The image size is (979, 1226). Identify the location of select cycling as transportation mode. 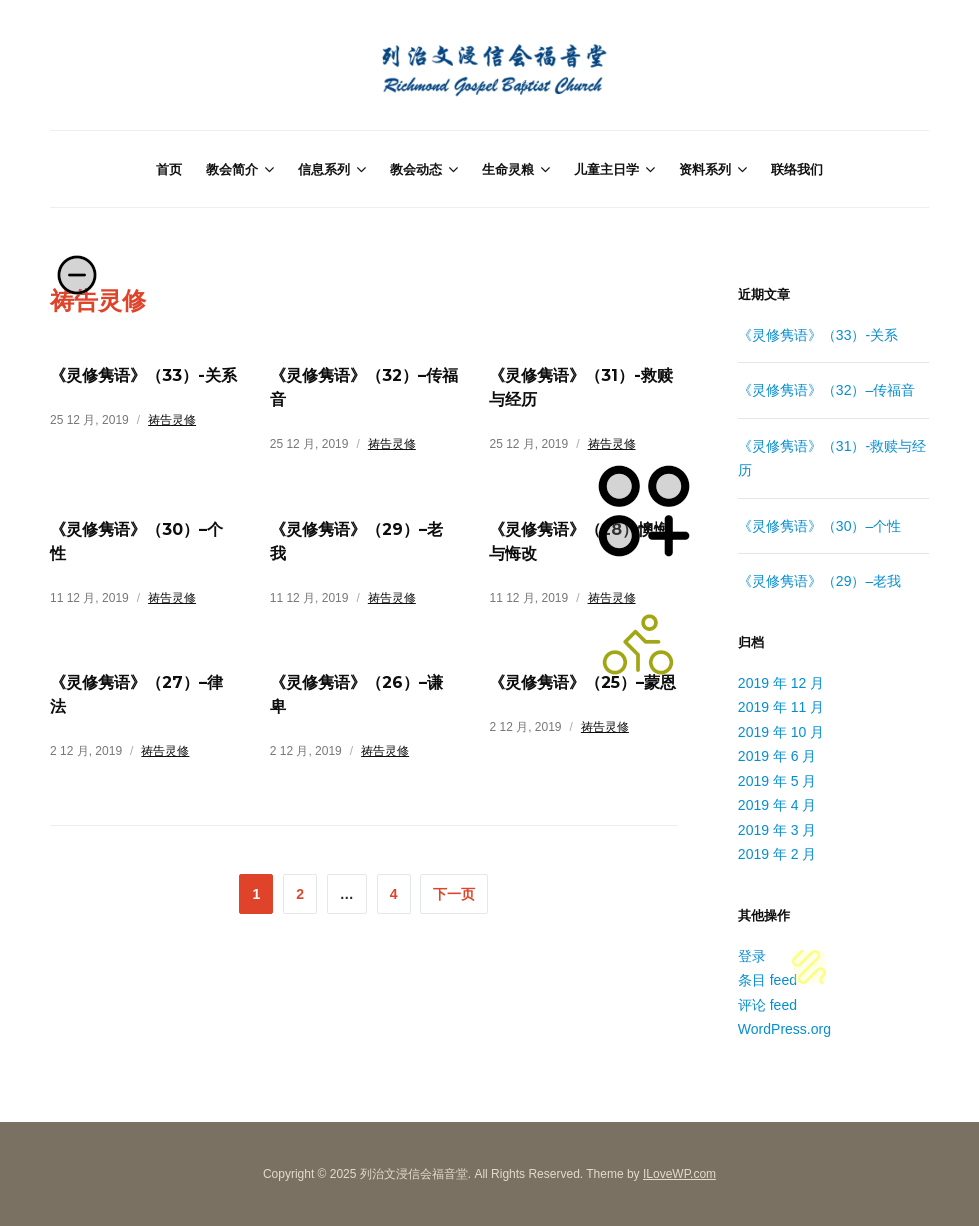
(638, 647).